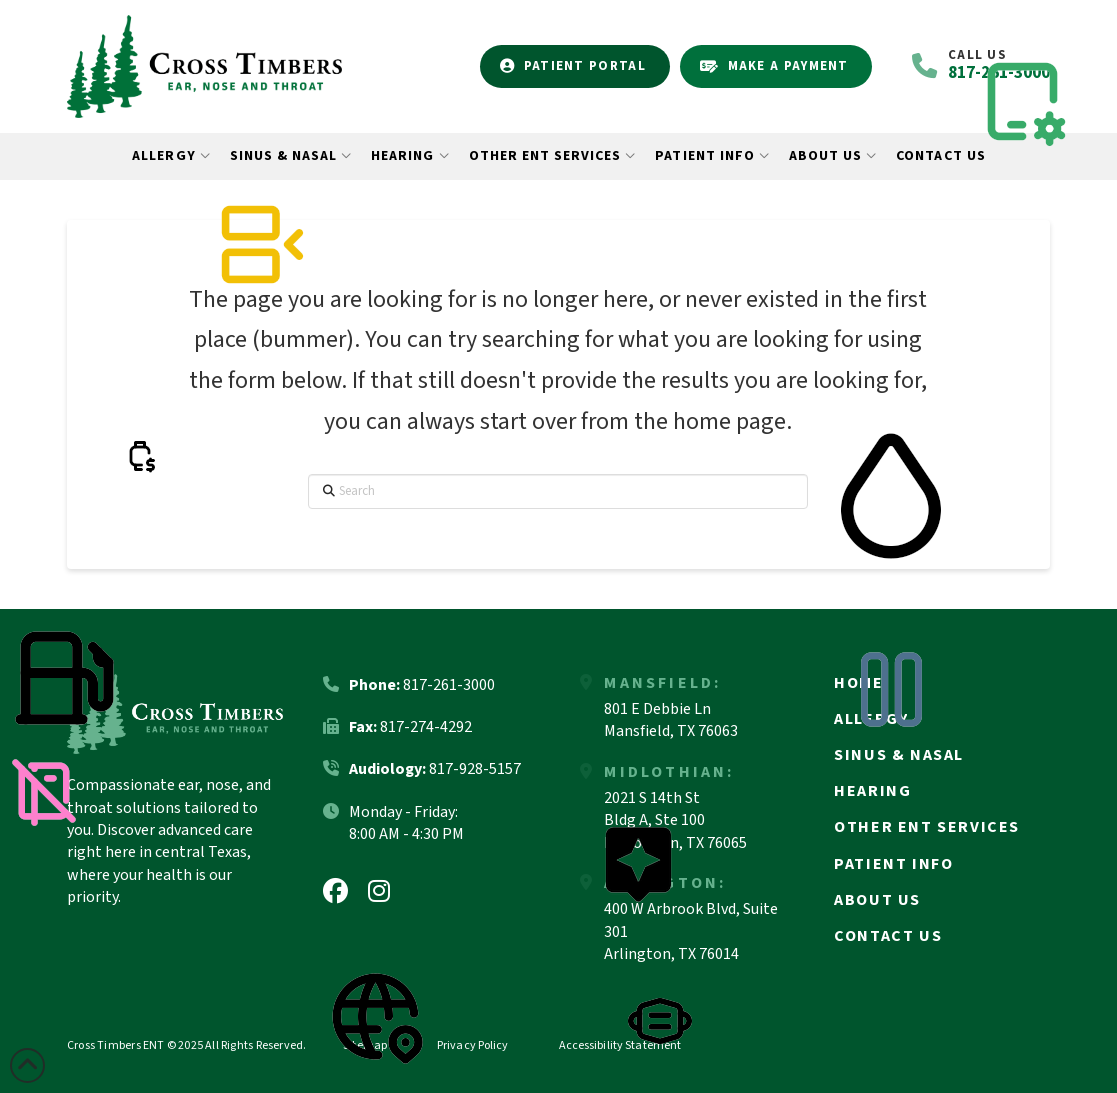 This screenshot has height=1093, width=1117. Describe the element at coordinates (1022, 101) in the screenshot. I see `access tablet device settings` at that location.